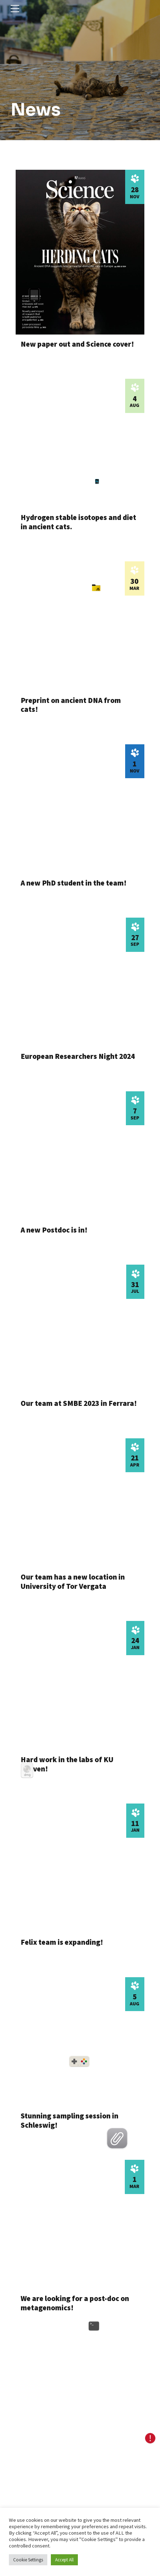 The width and height of the screenshot is (160, 2576). Describe the element at coordinates (94, 2326) in the screenshot. I see `open the terminal application` at that location.